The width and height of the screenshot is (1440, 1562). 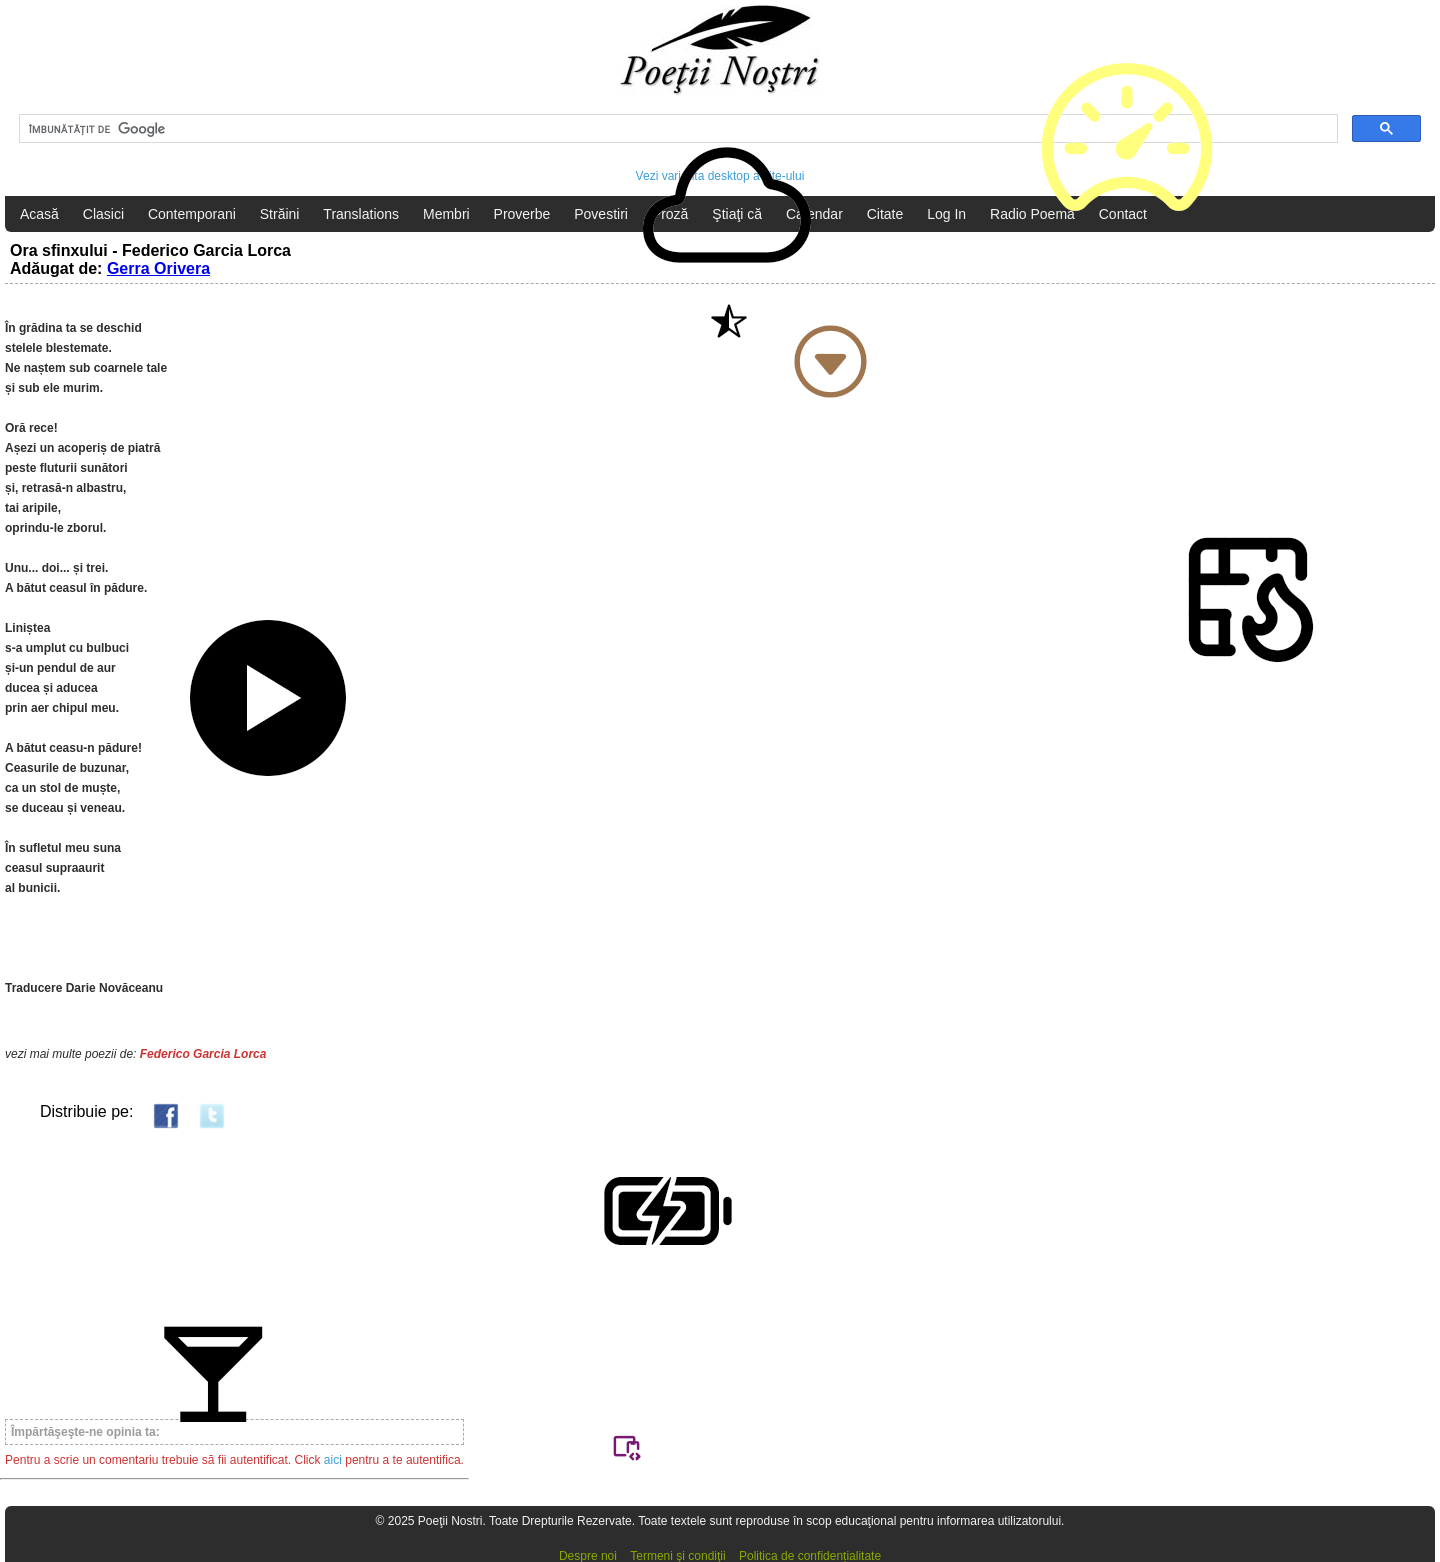 What do you see at coordinates (1127, 137) in the screenshot?
I see `view performance or speed metrics` at bounding box center [1127, 137].